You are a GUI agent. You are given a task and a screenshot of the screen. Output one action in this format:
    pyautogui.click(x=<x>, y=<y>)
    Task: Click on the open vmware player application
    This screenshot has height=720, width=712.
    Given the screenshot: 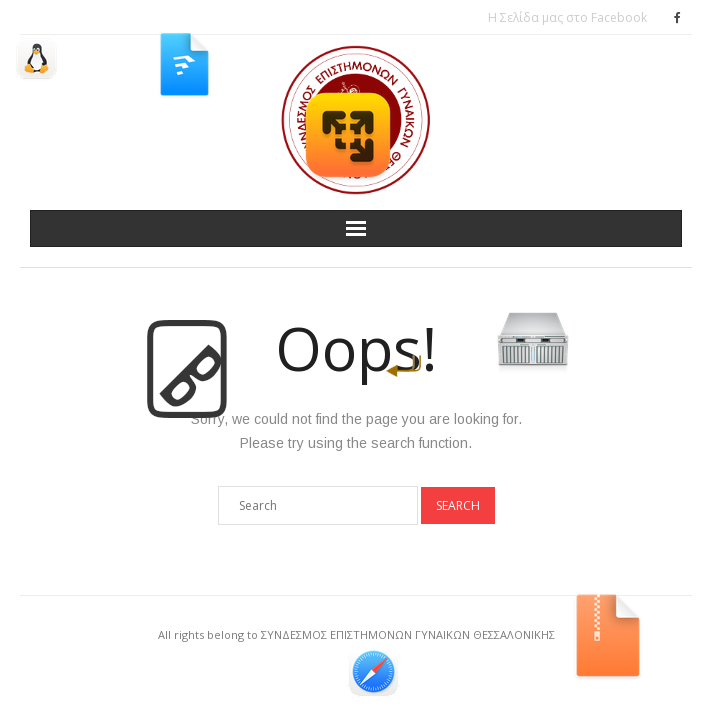 What is the action you would take?
    pyautogui.click(x=348, y=135)
    